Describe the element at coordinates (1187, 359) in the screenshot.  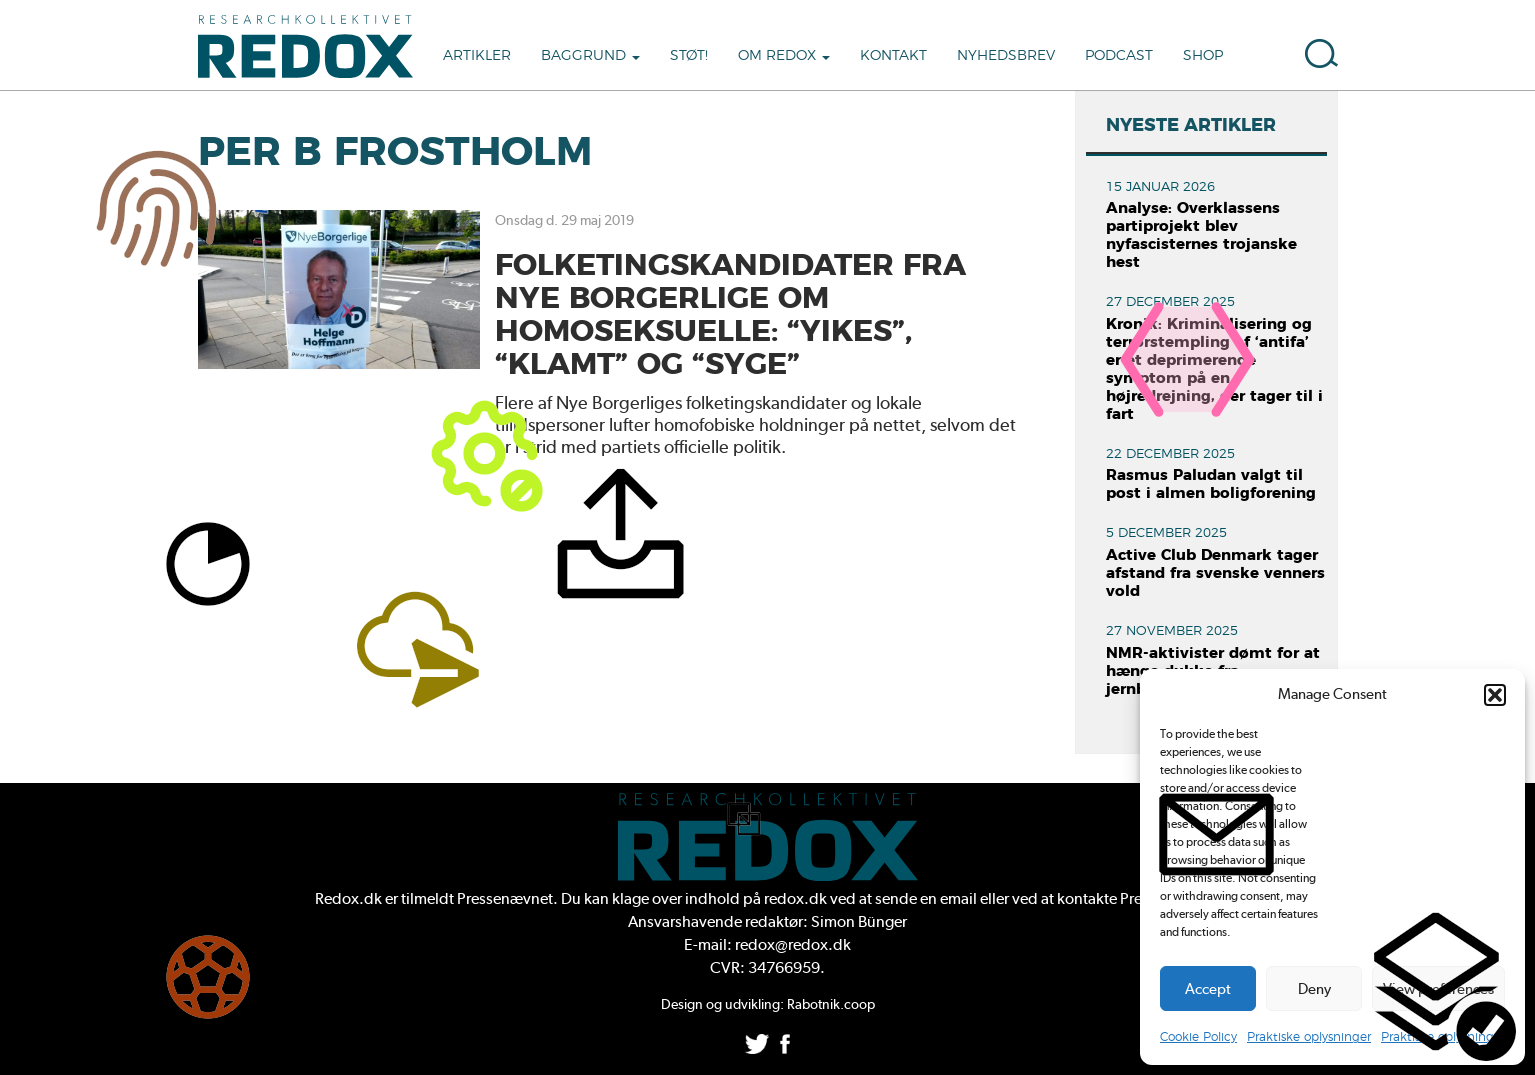
I see `view or edit source code` at that location.